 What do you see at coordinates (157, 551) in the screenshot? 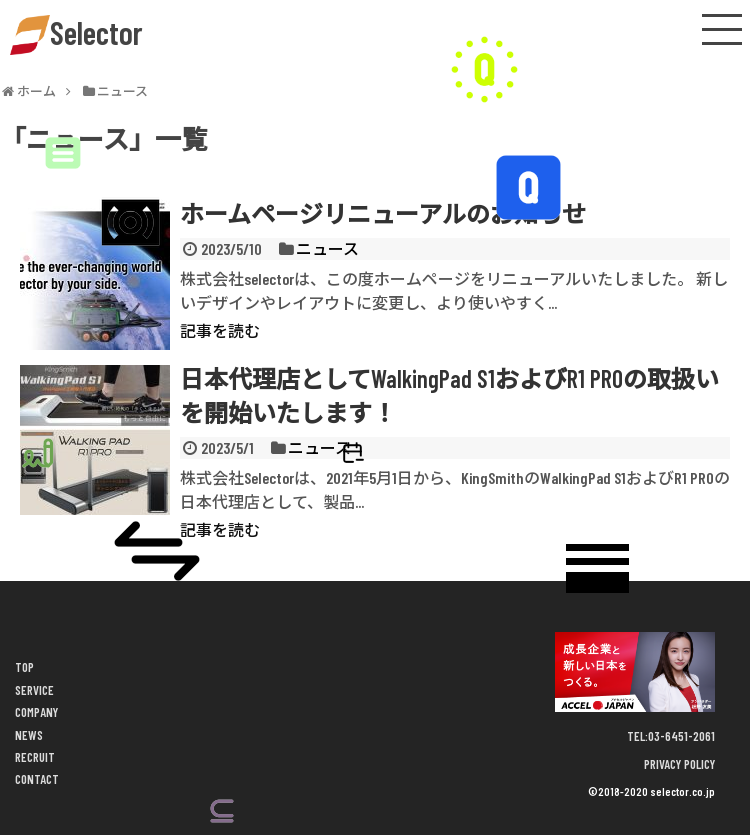
I see `swap or exchange items` at bounding box center [157, 551].